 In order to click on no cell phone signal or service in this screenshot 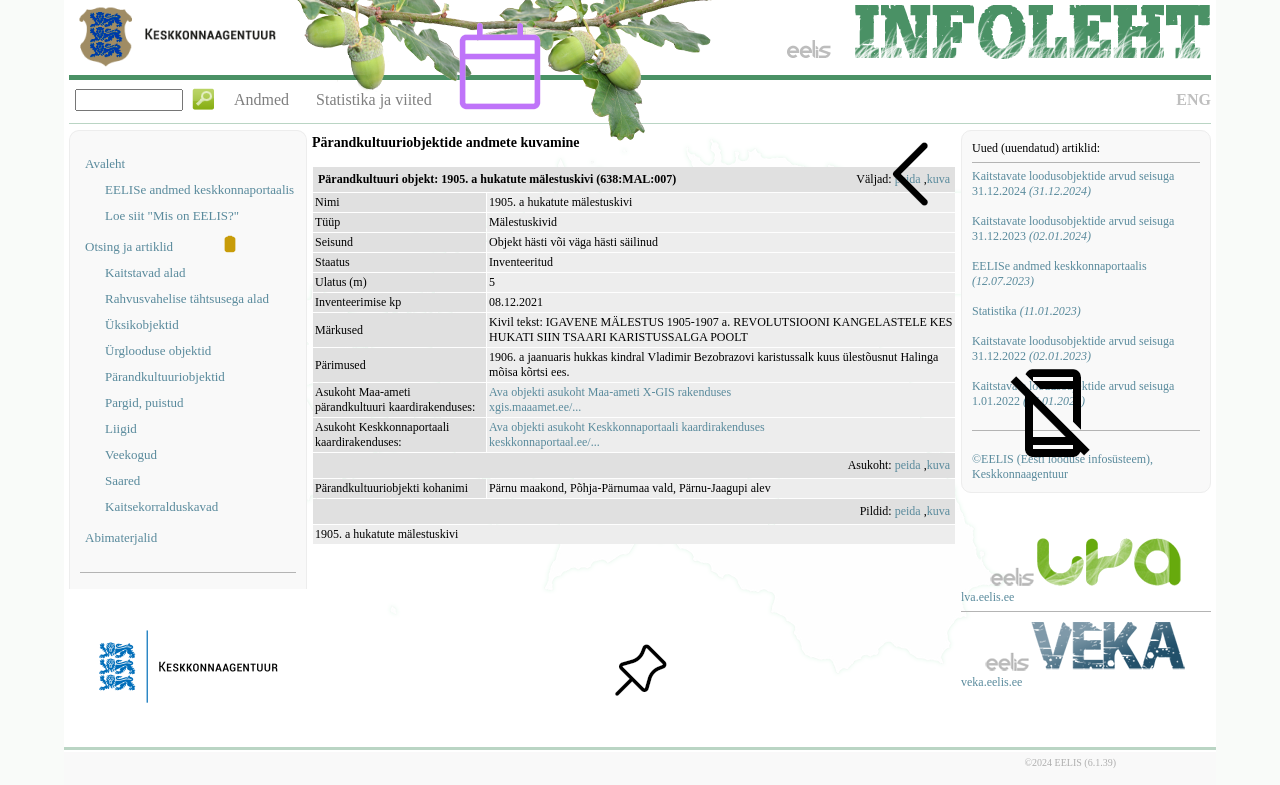, I will do `click(1053, 413)`.